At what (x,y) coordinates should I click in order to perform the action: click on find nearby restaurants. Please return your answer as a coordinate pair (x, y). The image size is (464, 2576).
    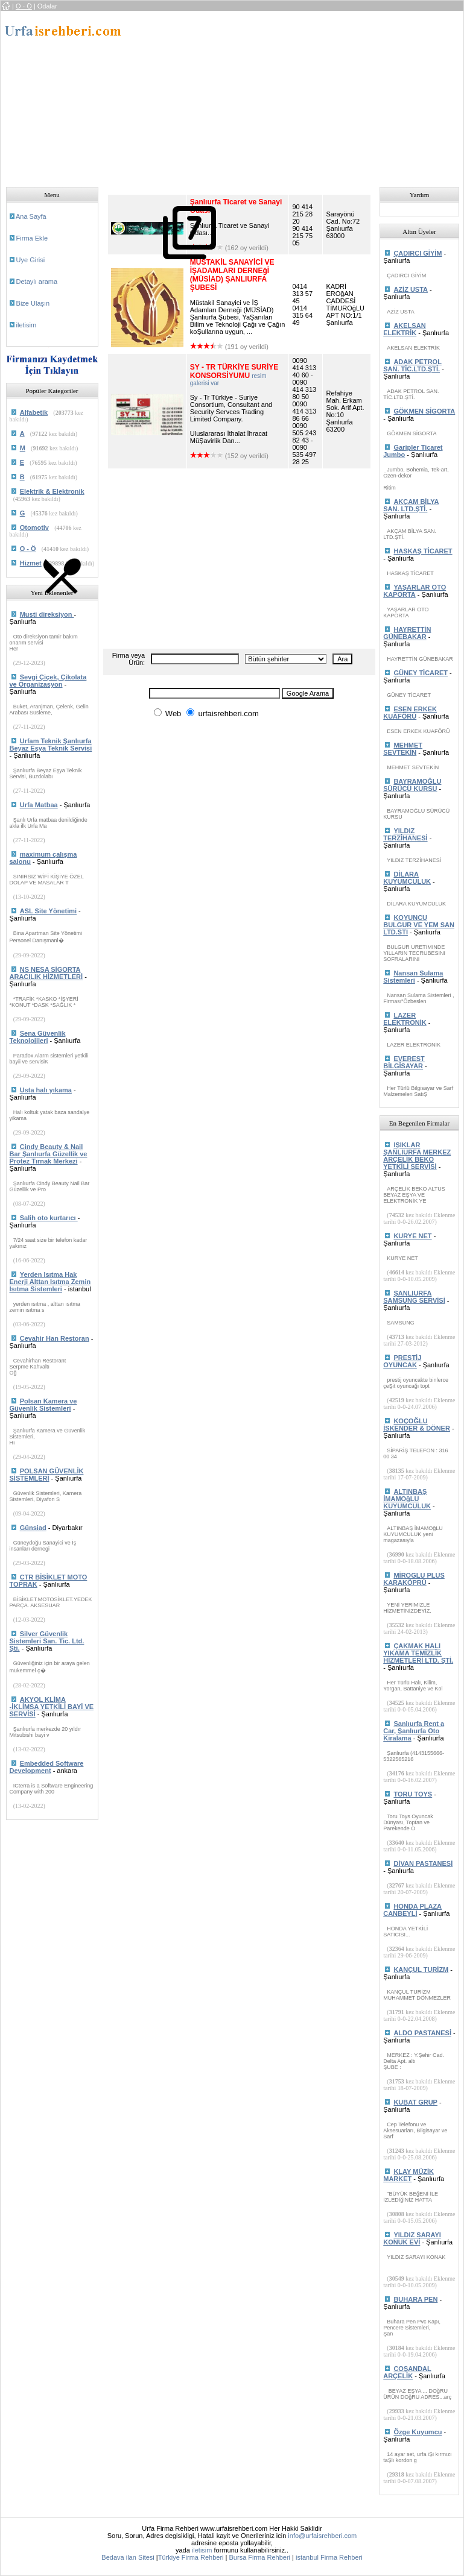
    Looking at the image, I should click on (62, 576).